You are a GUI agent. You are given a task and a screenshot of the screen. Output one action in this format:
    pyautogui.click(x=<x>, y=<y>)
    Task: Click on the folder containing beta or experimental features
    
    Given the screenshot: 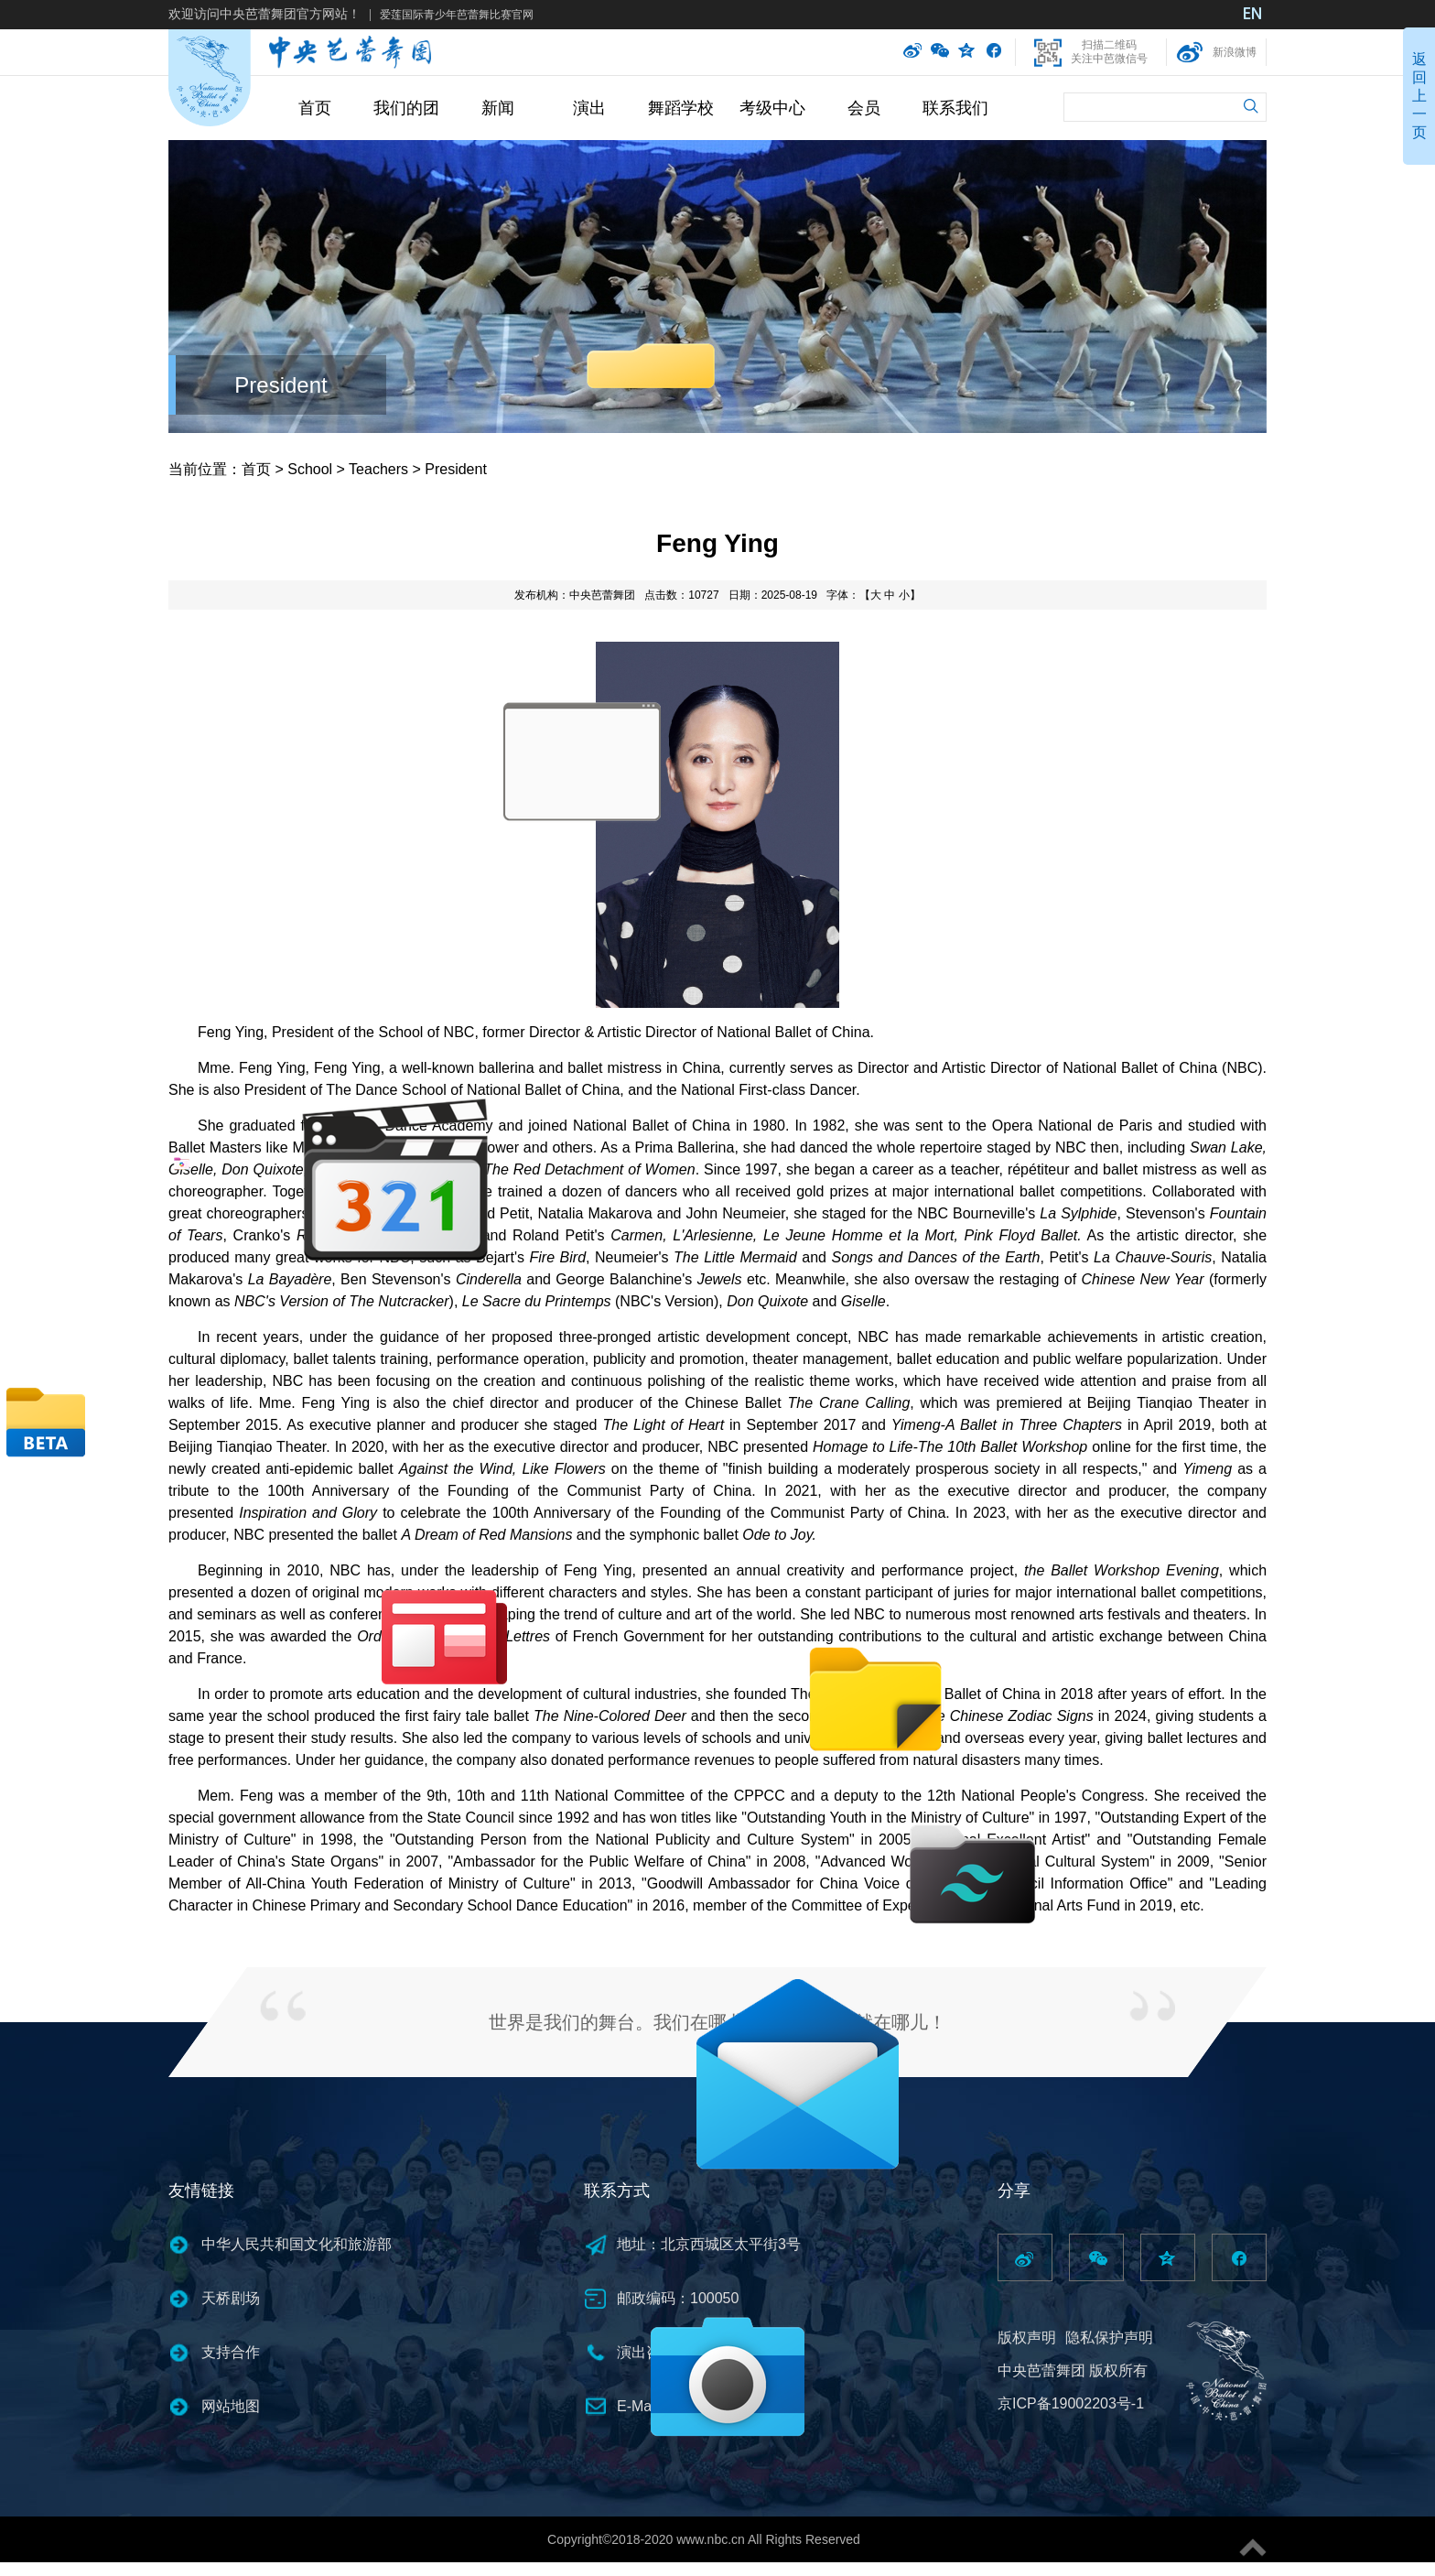 What is the action you would take?
    pyautogui.click(x=46, y=1421)
    